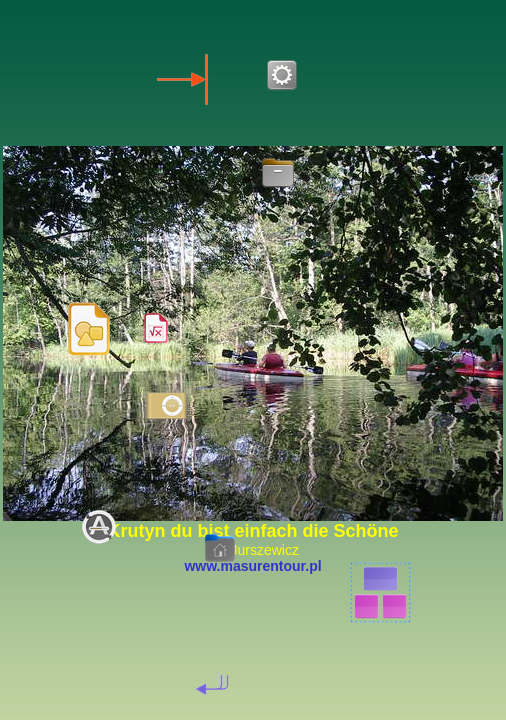 This screenshot has height=720, width=506. Describe the element at coordinates (282, 75) in the screenshot. I see `executable application file` at that location.